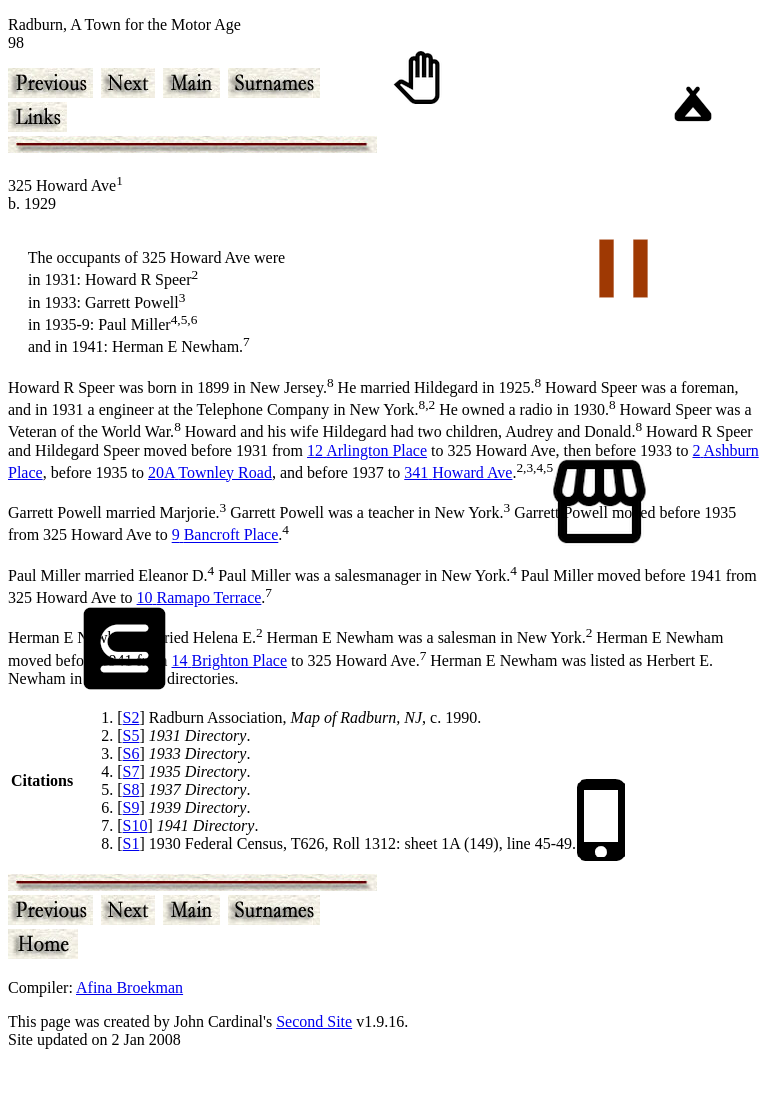  Describe the element at coordinates (599, 501) in the screenshot. I see `access the marketplace or shop` at that location.